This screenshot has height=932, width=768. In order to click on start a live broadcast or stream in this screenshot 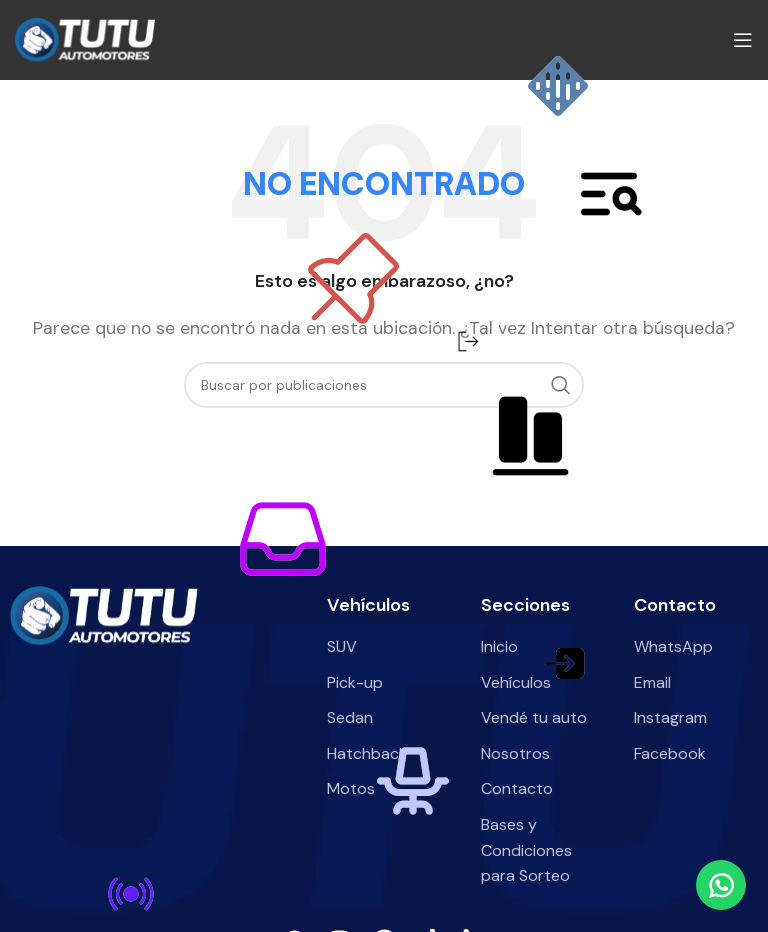, I will do `click(131, 894)`.